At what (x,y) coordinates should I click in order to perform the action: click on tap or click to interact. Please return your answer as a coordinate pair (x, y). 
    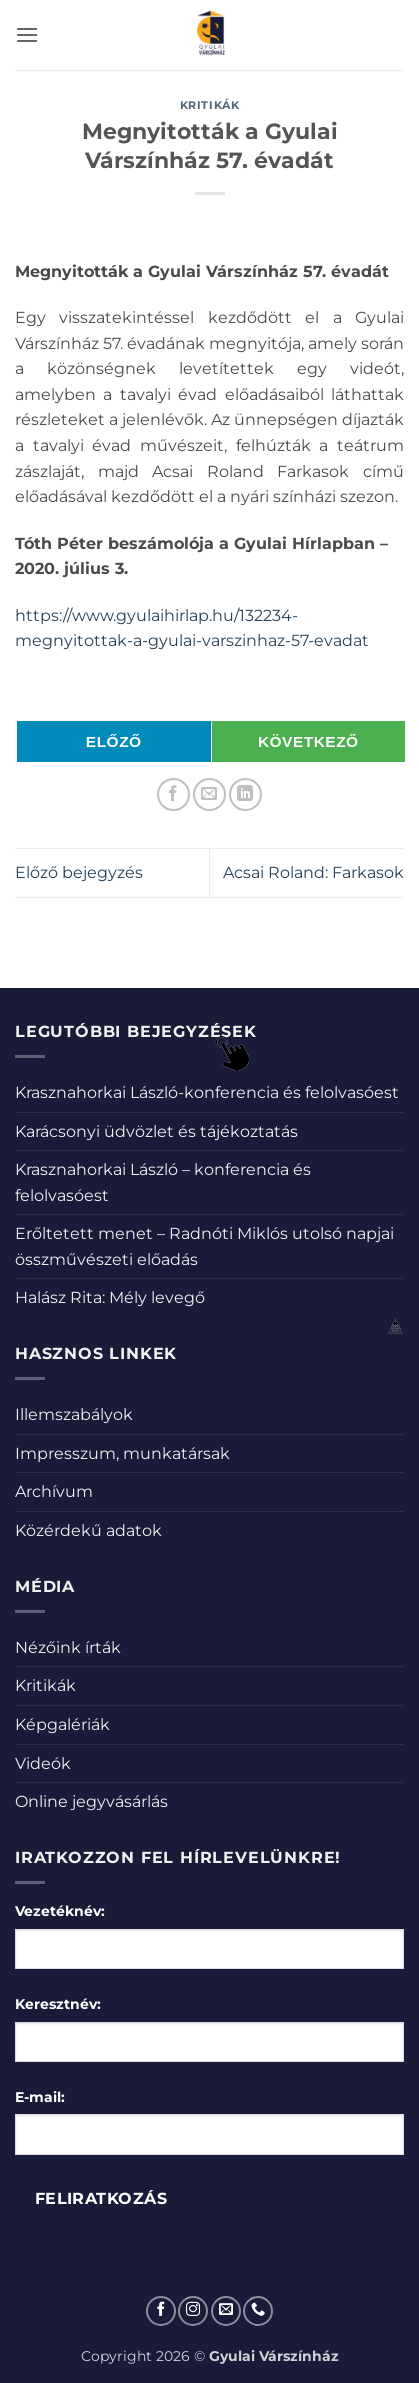
    Looking at the image, I should click on (232, 1053).